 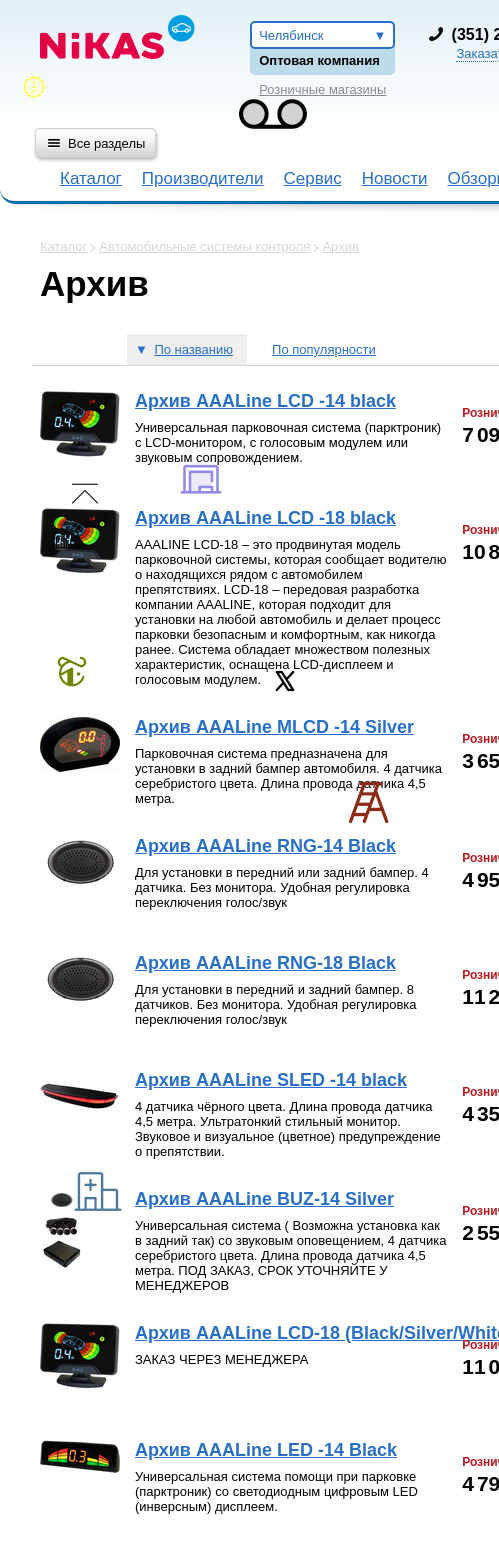 What do you see at coordinates (72, 671) in the screenshot?
I see `open the New York Times app` at bounding box center [72, 671].